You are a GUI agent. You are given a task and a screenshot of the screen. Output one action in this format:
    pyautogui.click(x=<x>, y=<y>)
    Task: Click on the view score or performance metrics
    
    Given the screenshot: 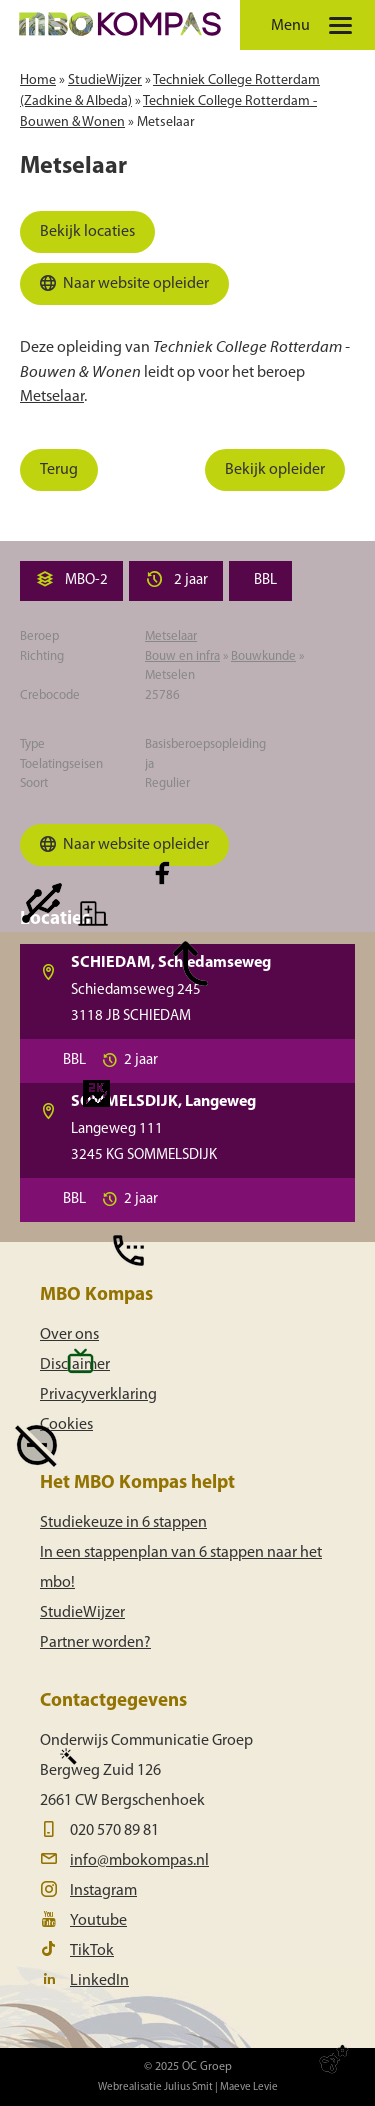 What is the action you would take?
    pyautogui.click(x=96, y=1093)
    